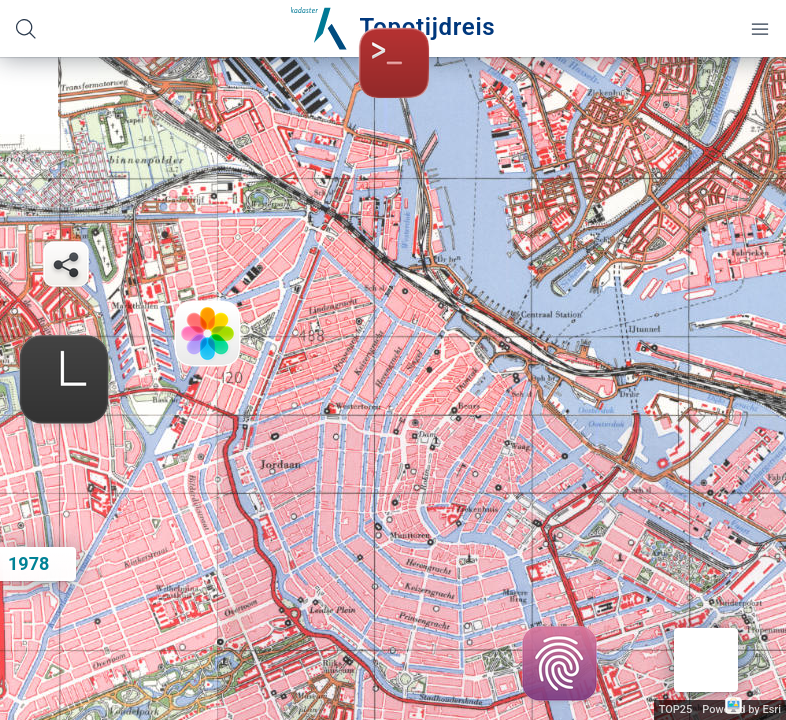 The width and height of the screenshot is (786, 720). I want to click on open the Photos app, so click(207, 333).